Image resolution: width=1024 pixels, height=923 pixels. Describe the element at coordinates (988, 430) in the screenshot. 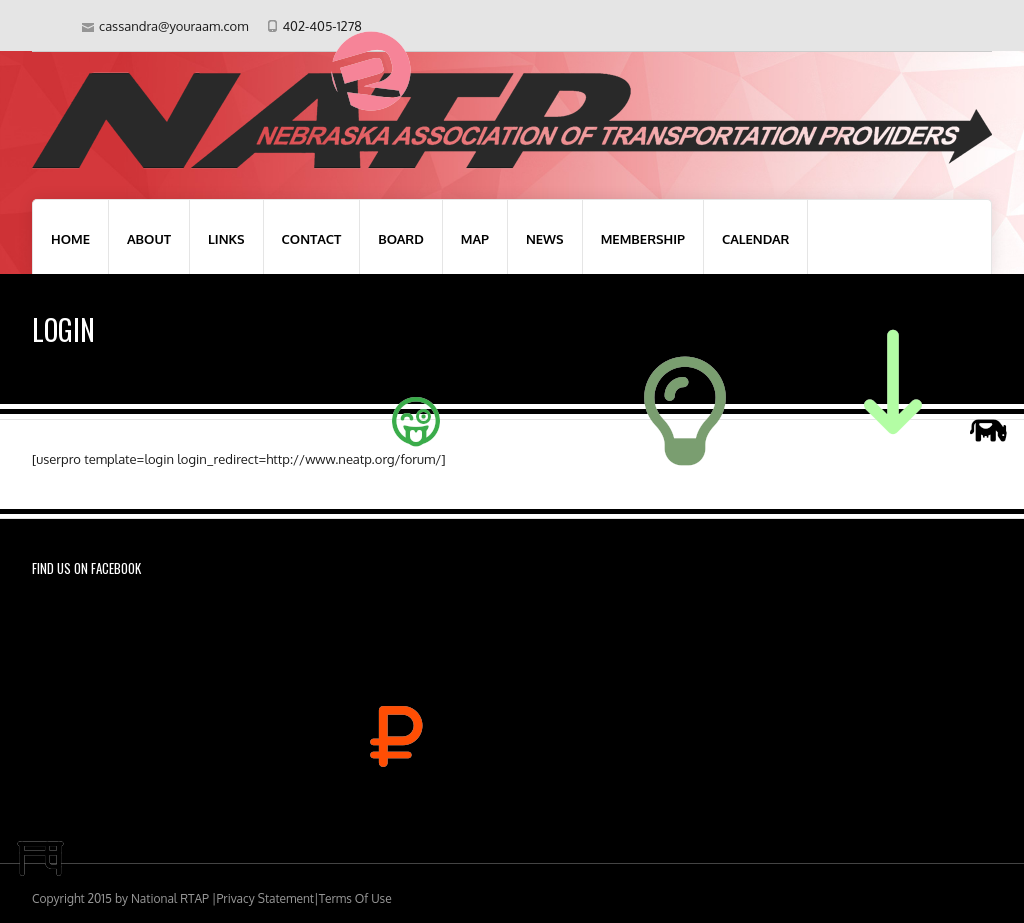

I see `indicates dairy or farm-related content` at that location.